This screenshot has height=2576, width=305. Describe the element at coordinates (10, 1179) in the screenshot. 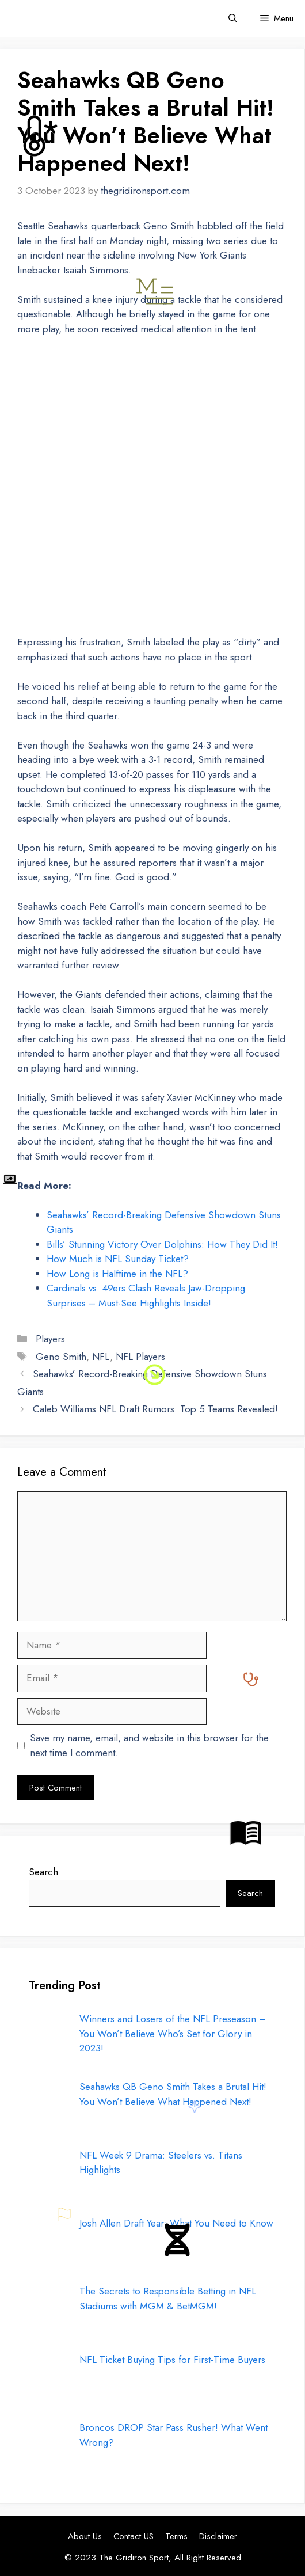

I see `start sharing your screen` at that location.